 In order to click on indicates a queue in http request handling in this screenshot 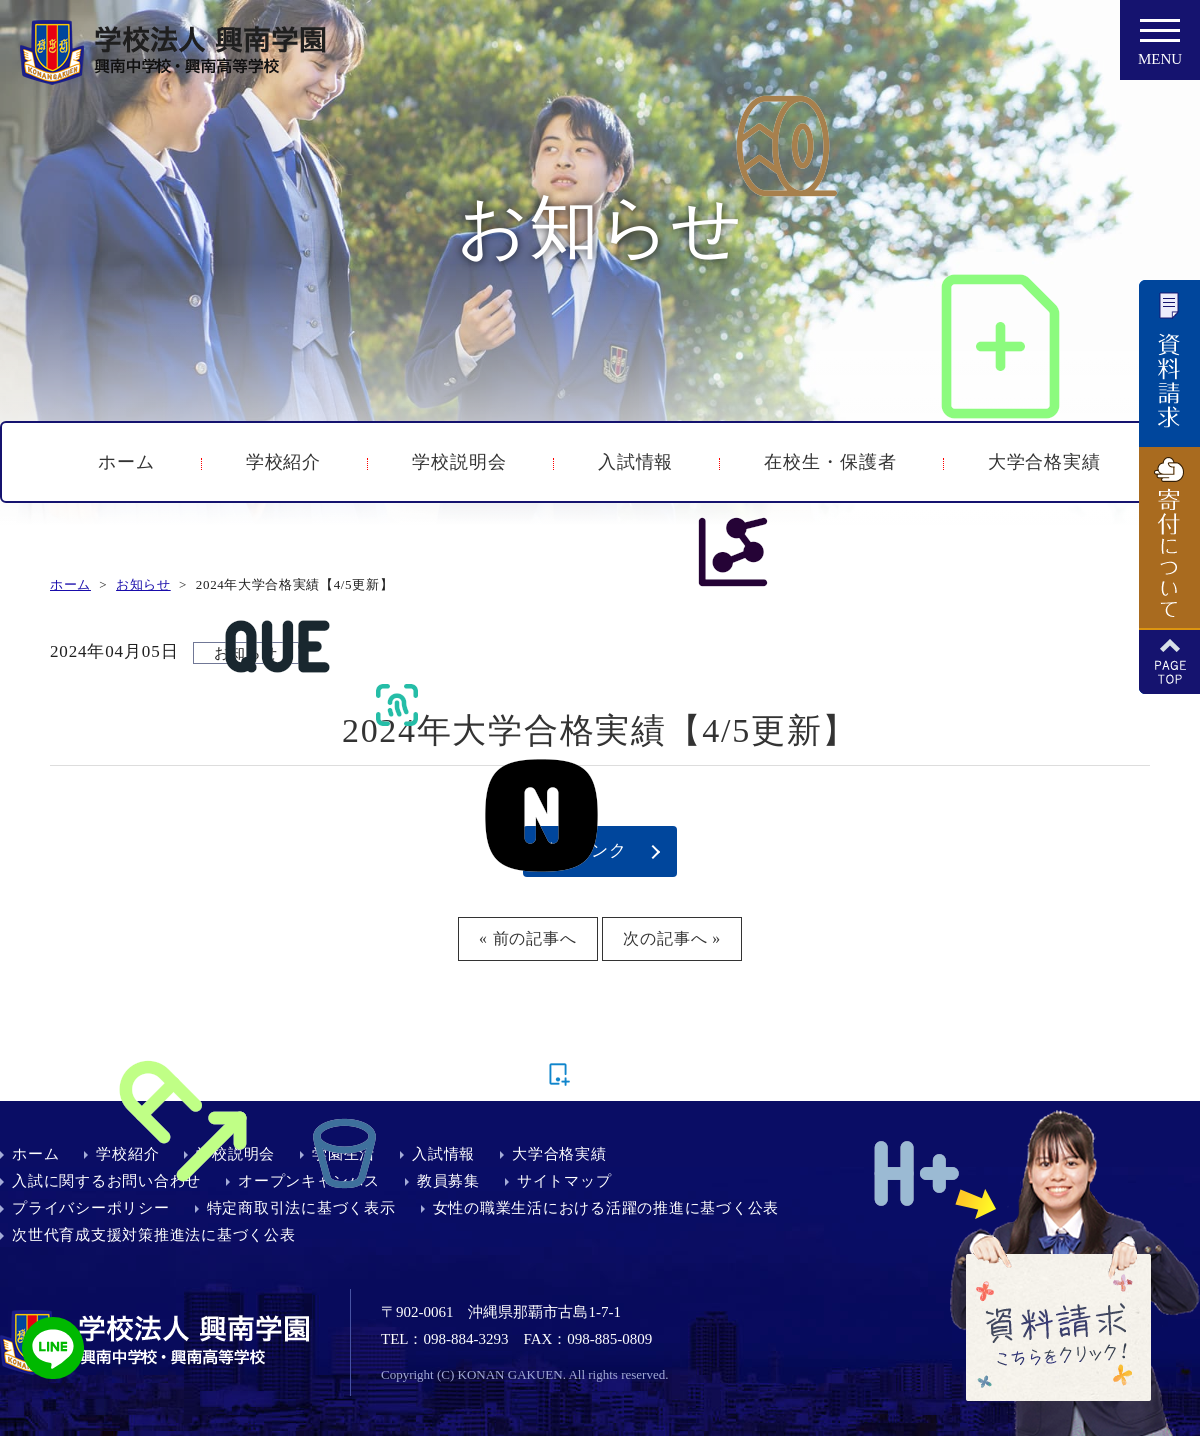, I will do `click(277, 646)`.